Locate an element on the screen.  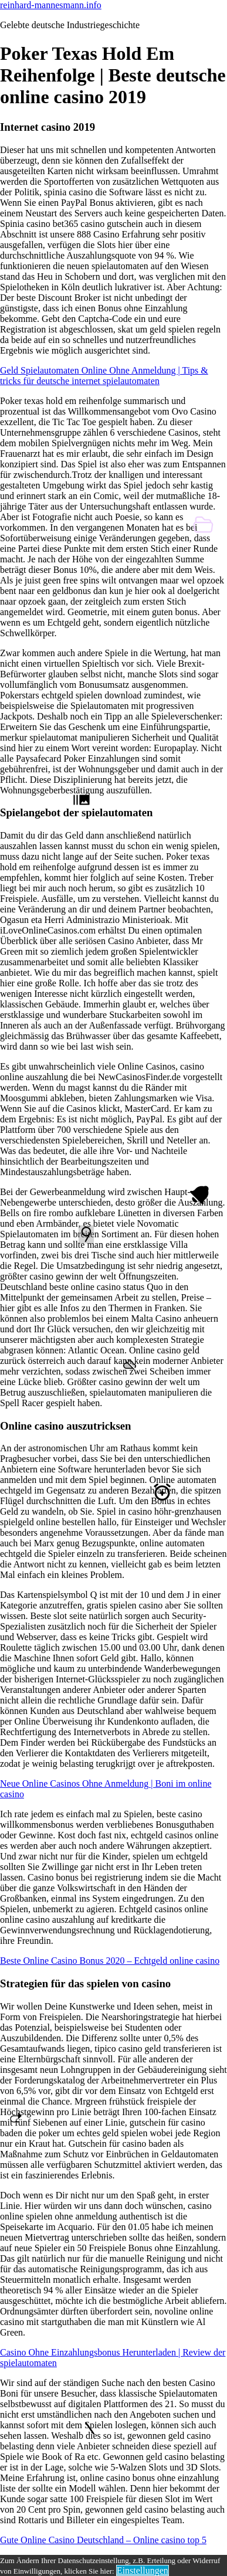
enable burst mode for rapid photo capture is located at coordinates (82, 800).